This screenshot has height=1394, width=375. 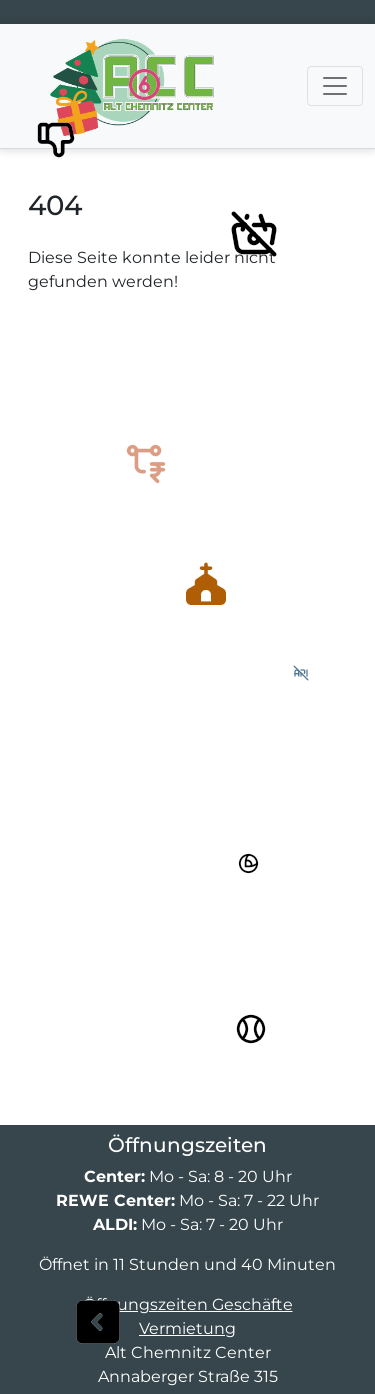 What do you see at coordinates (254, 234) in the screenshot?
I see `item unavailable for purchase` at bounding box center [254, 234].